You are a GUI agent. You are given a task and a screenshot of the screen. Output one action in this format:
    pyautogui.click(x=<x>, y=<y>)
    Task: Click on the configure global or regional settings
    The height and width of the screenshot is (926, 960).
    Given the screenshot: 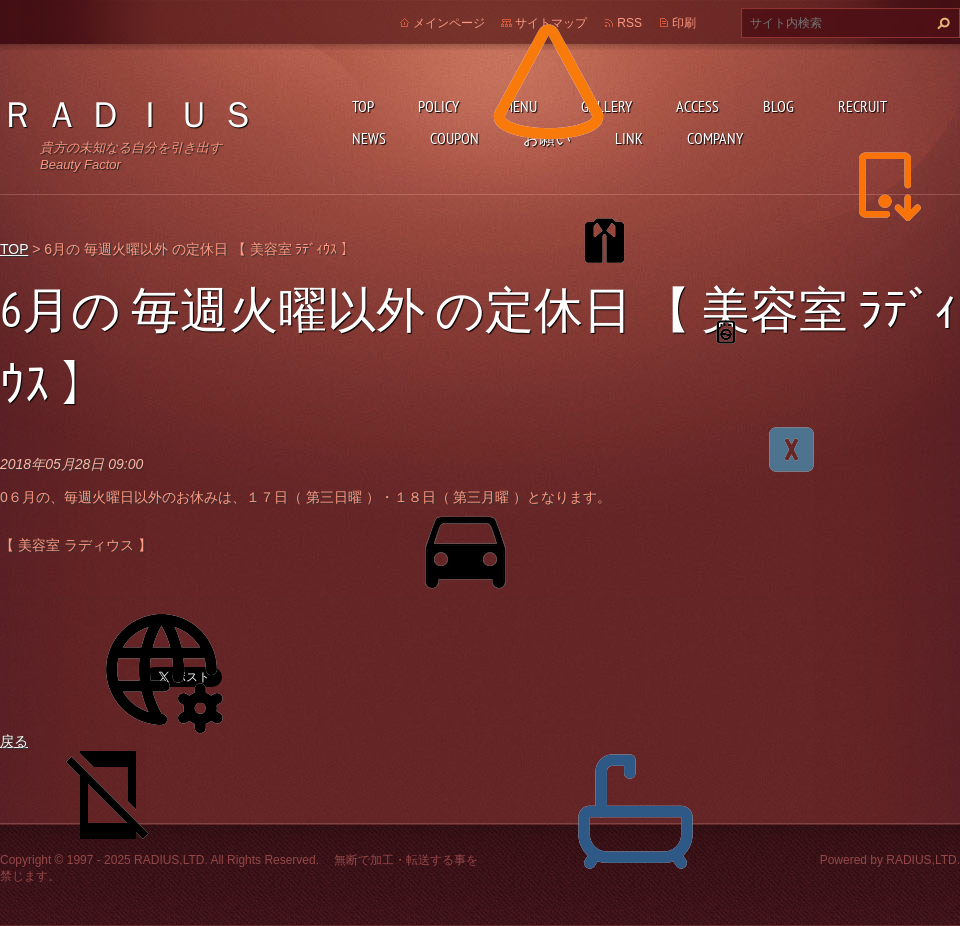 What is the action you would take?
    pyautogui.click(x=161, y=669)
    